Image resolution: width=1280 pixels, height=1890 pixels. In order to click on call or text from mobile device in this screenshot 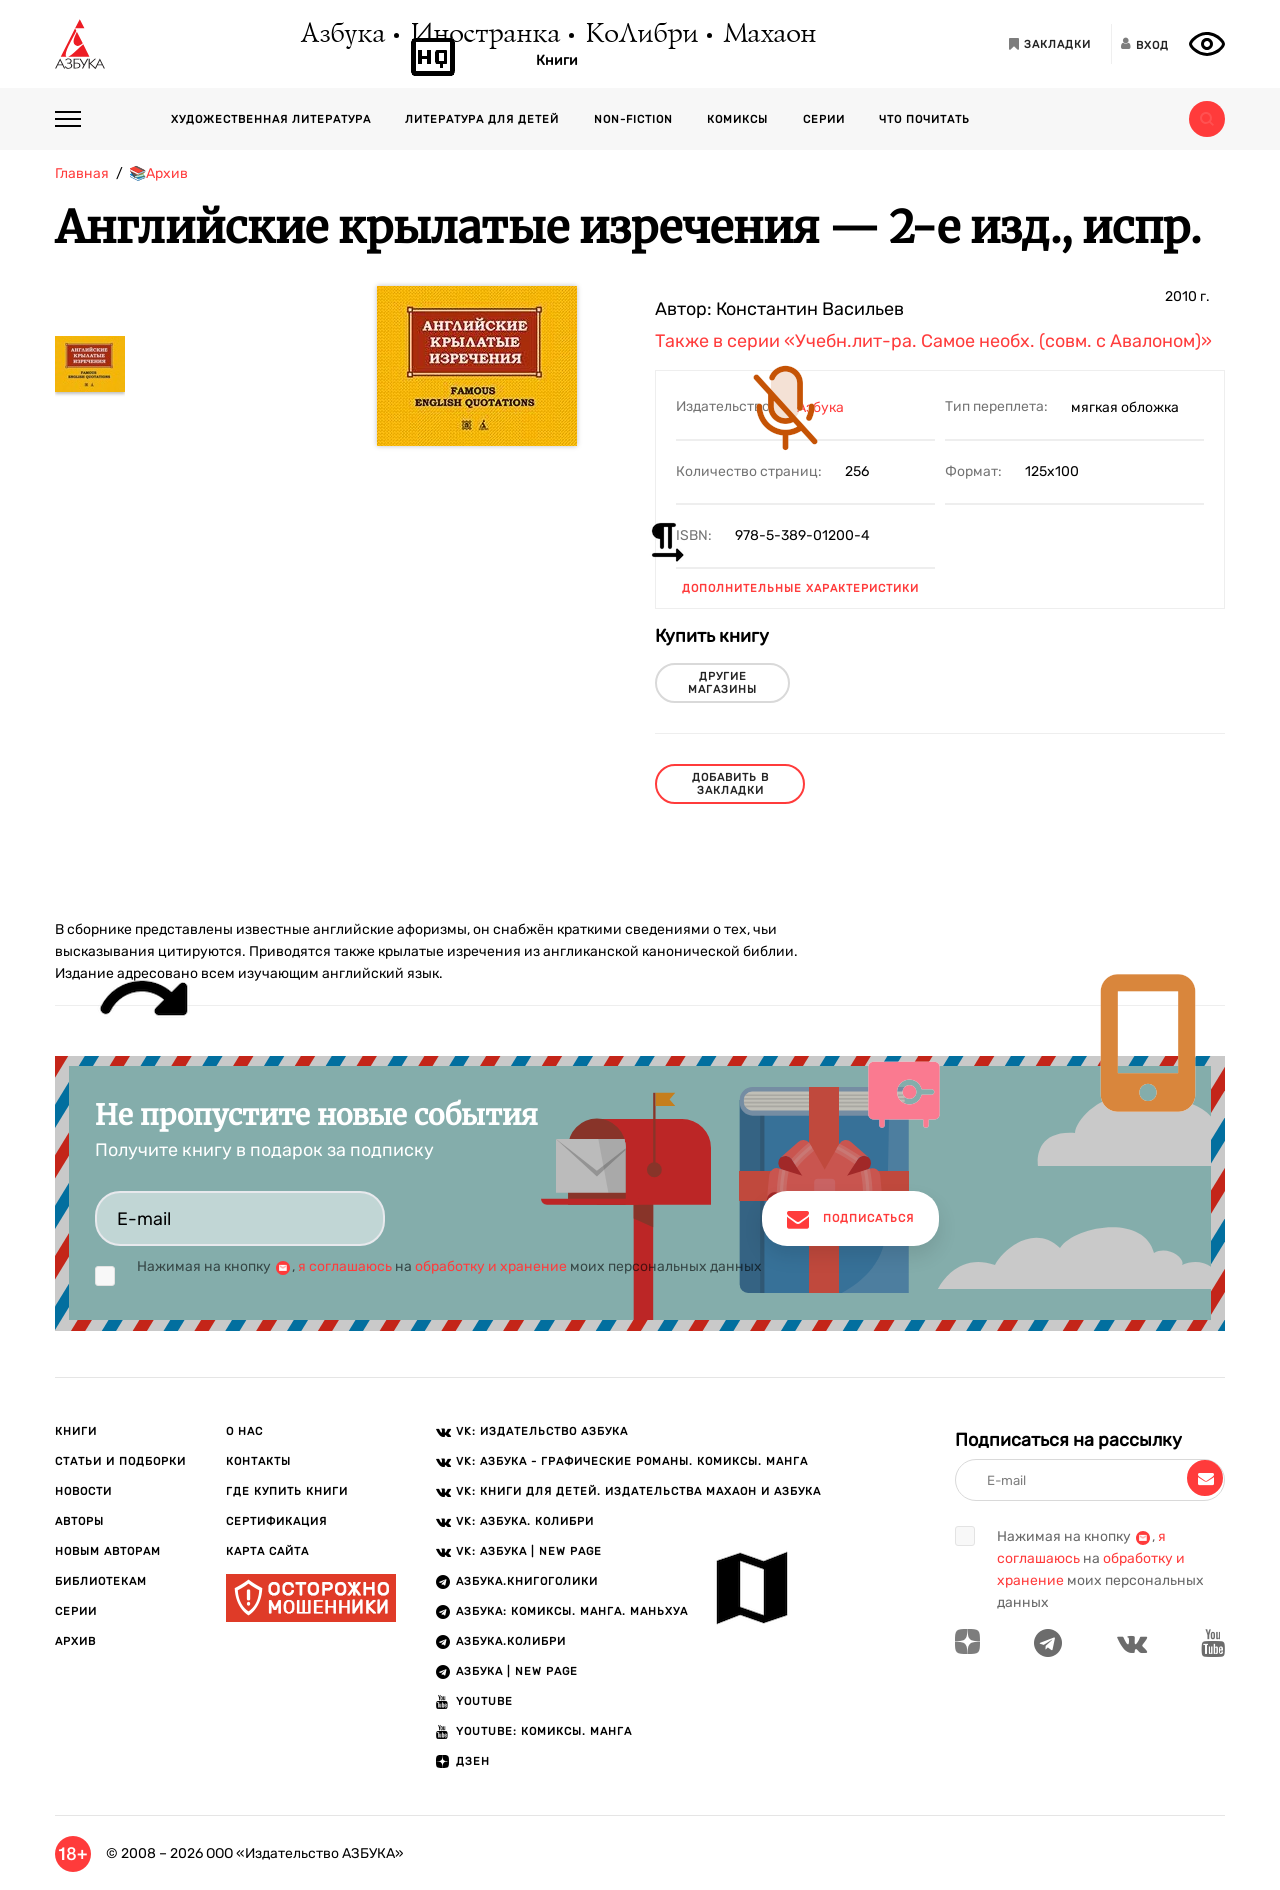, I will do `click(1148, 1043)`.